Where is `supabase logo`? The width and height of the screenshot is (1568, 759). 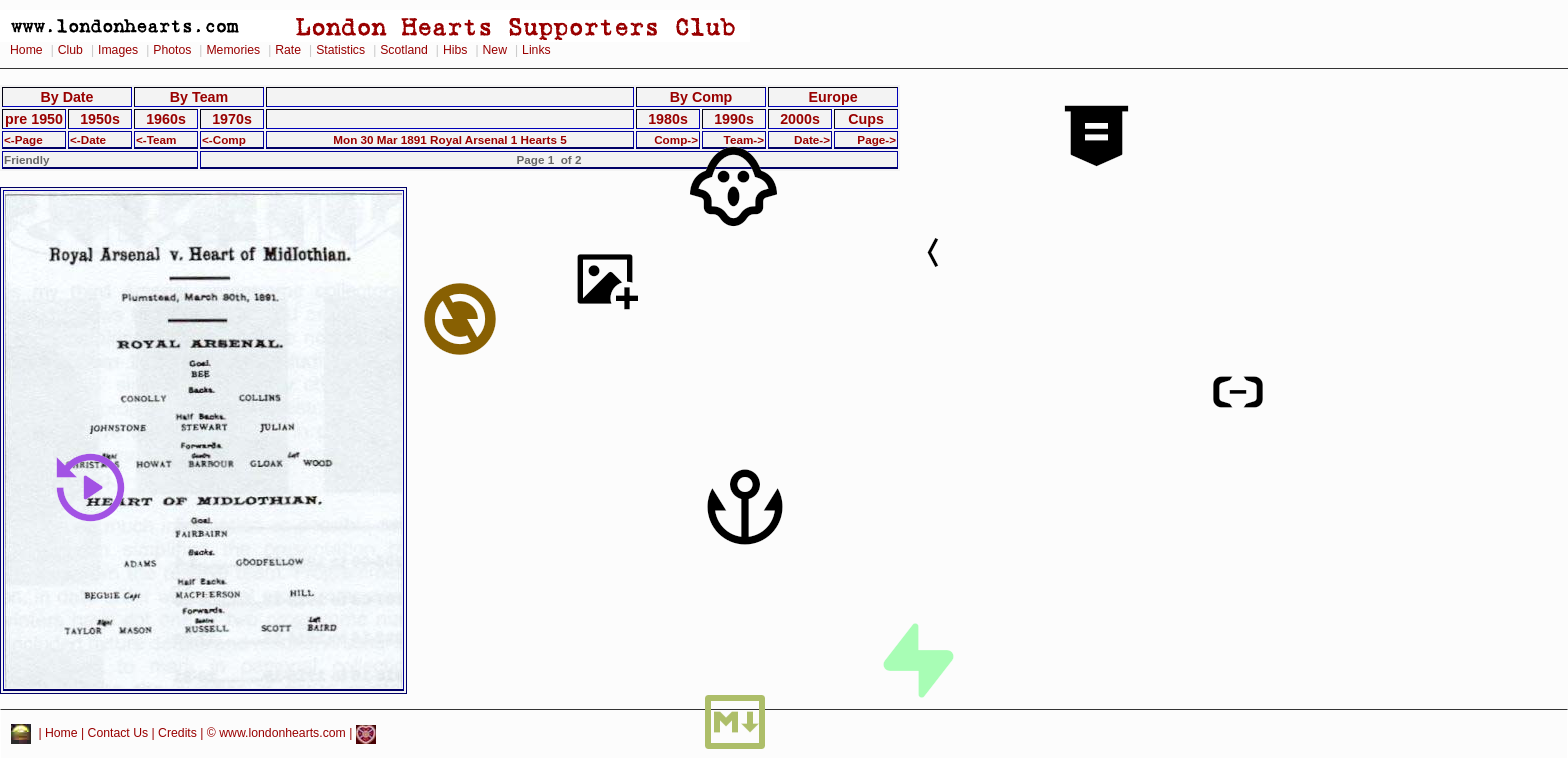
supabase logo is located at coordinates (918, 660).